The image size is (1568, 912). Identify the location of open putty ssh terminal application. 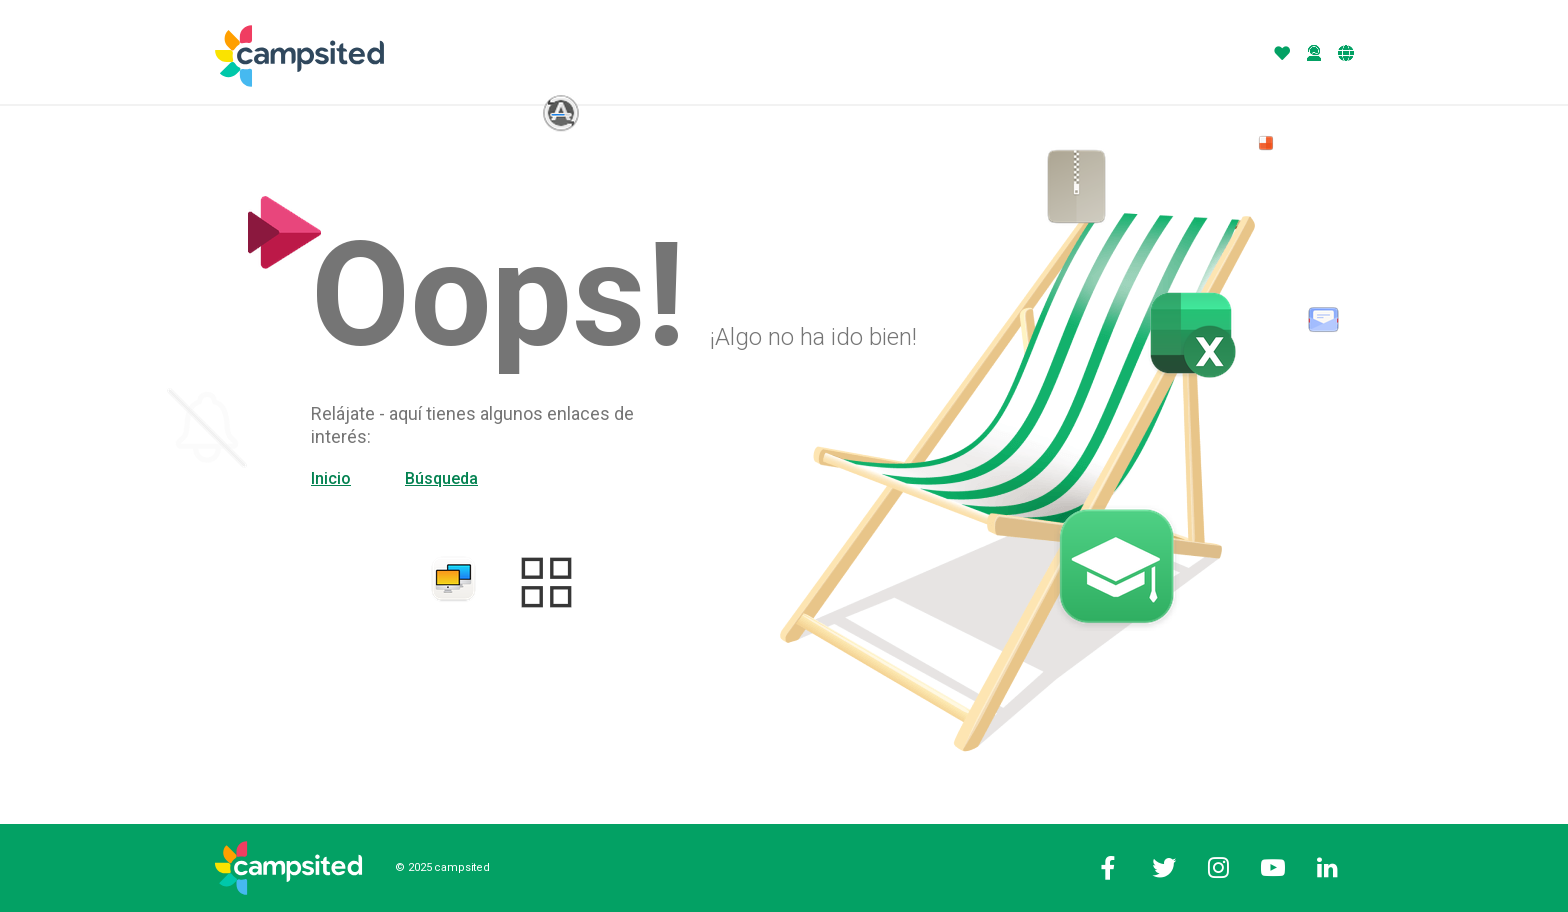
(453, 578).